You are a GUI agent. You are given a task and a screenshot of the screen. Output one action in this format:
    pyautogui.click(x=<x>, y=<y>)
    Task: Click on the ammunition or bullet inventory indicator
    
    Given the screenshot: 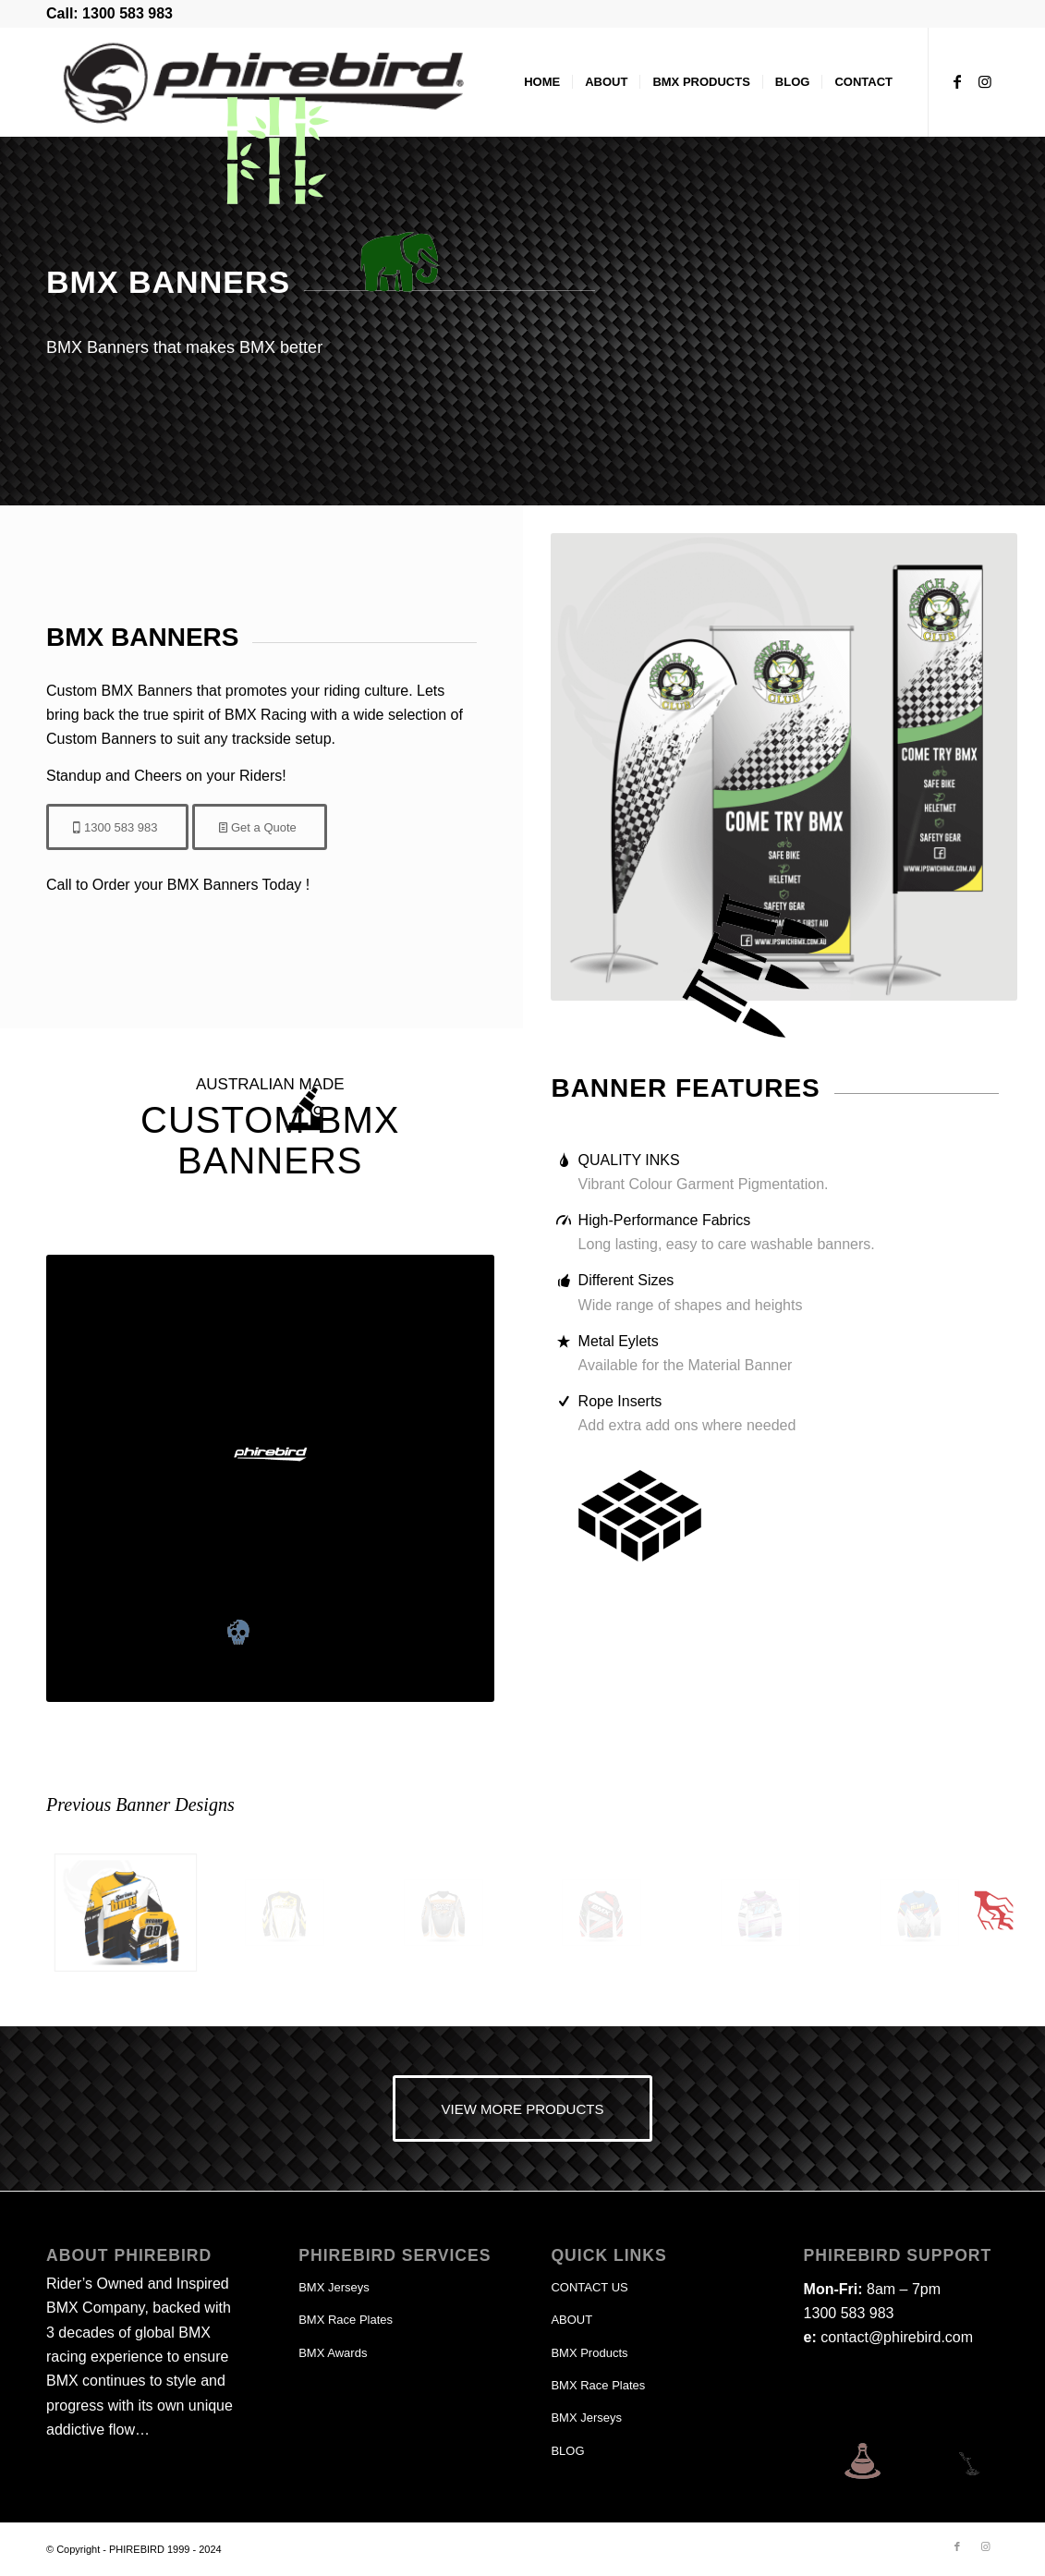 What is the action you would take?
    pyautogui.click(x=753, y=966)
    